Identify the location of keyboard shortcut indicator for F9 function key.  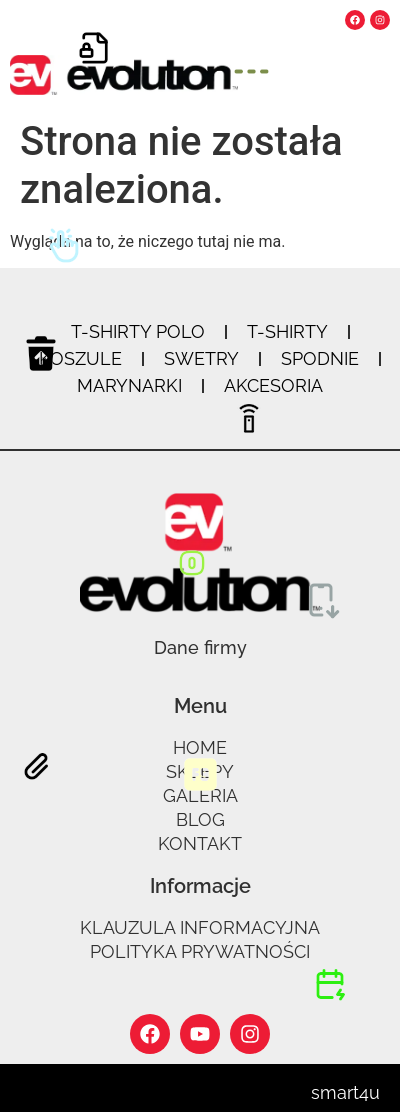
(200, 774).